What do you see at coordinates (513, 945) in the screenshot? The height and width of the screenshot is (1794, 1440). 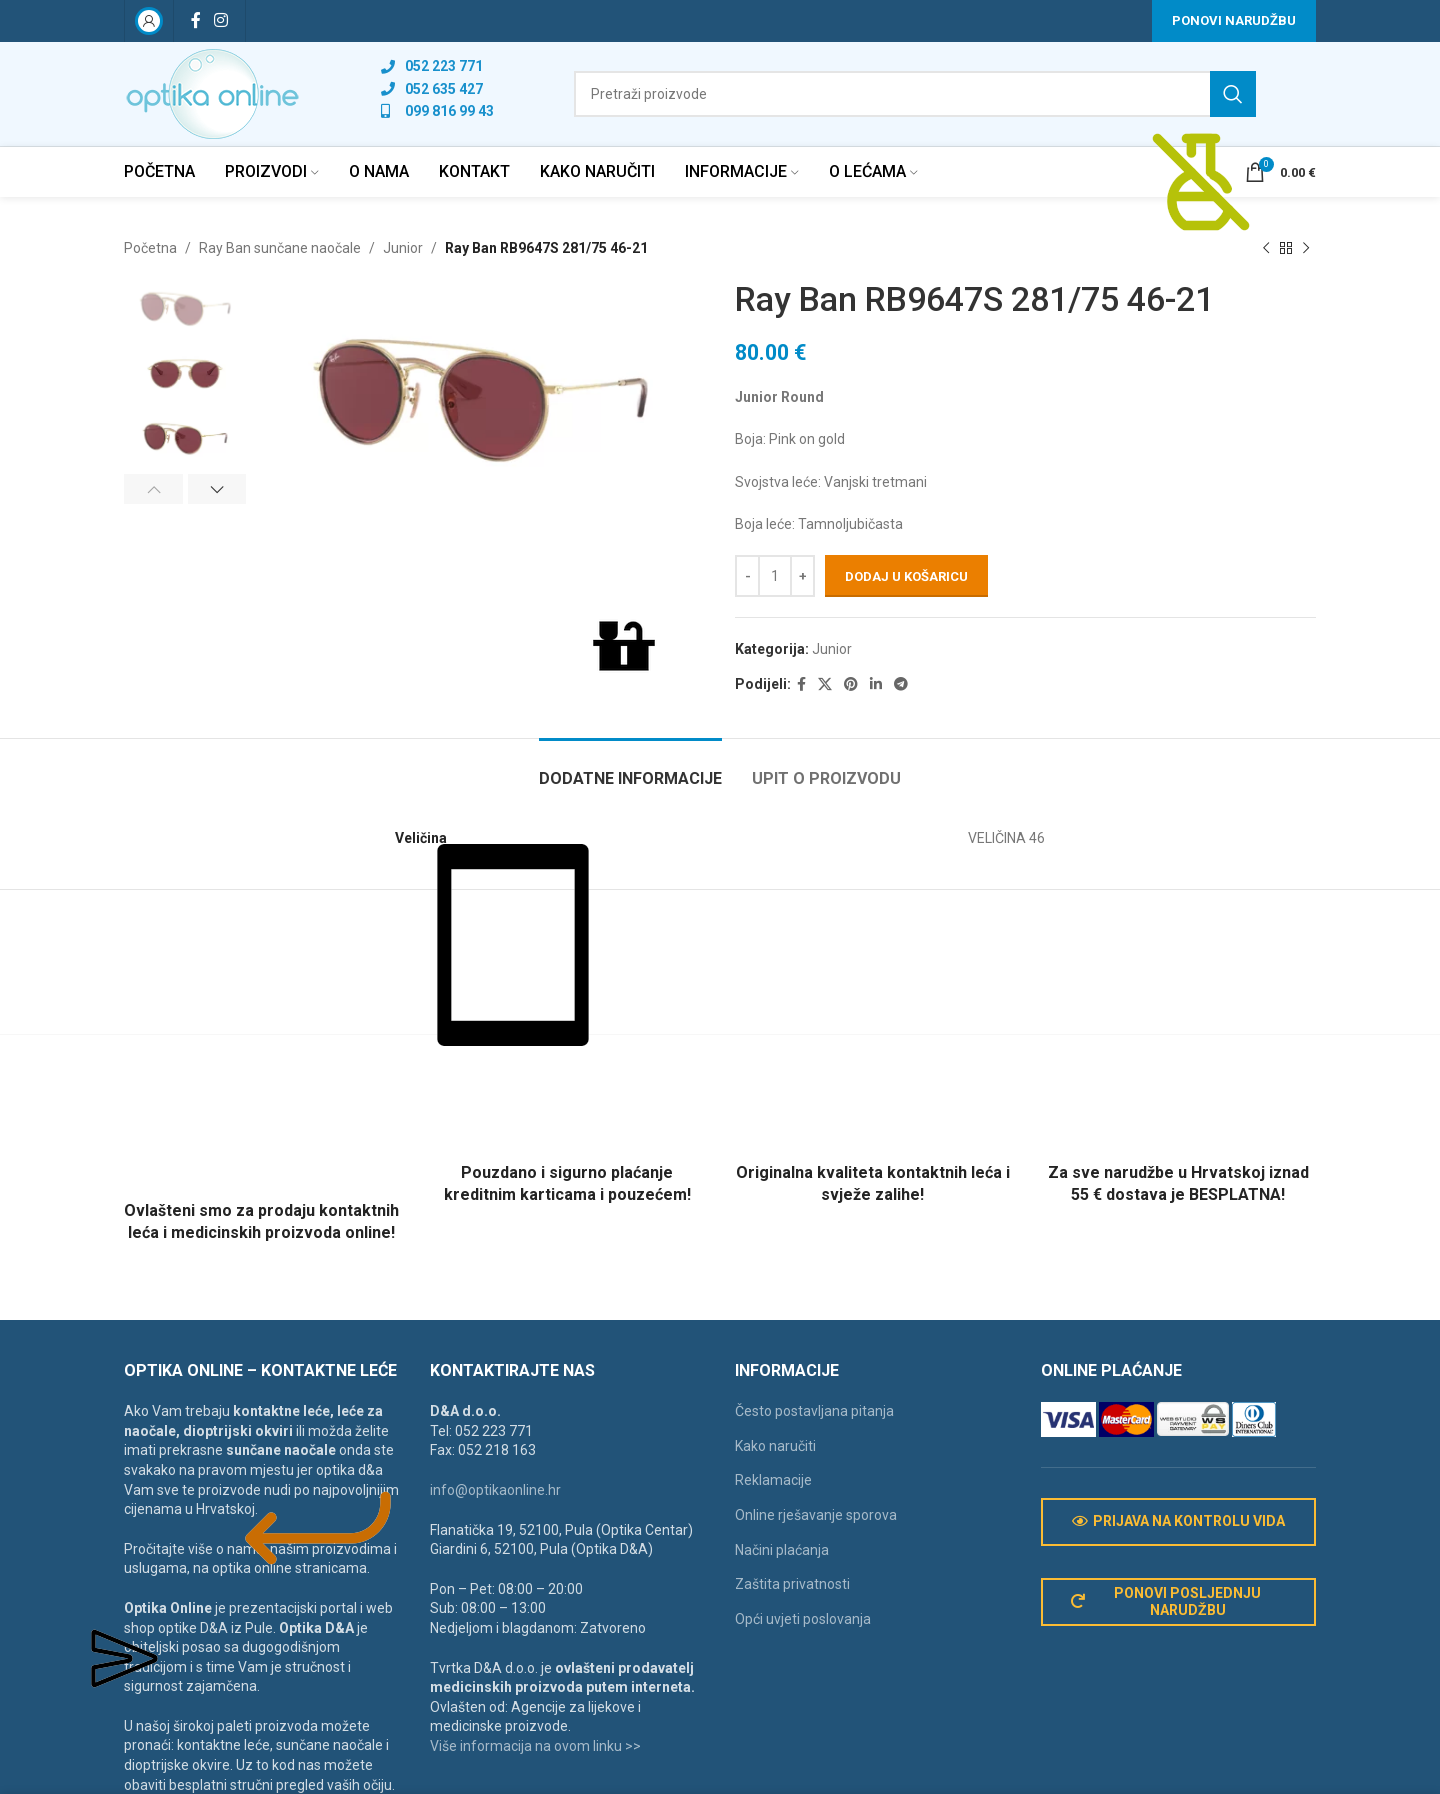 I see `switch to tablet display mode` at bounding box center [513, 945].